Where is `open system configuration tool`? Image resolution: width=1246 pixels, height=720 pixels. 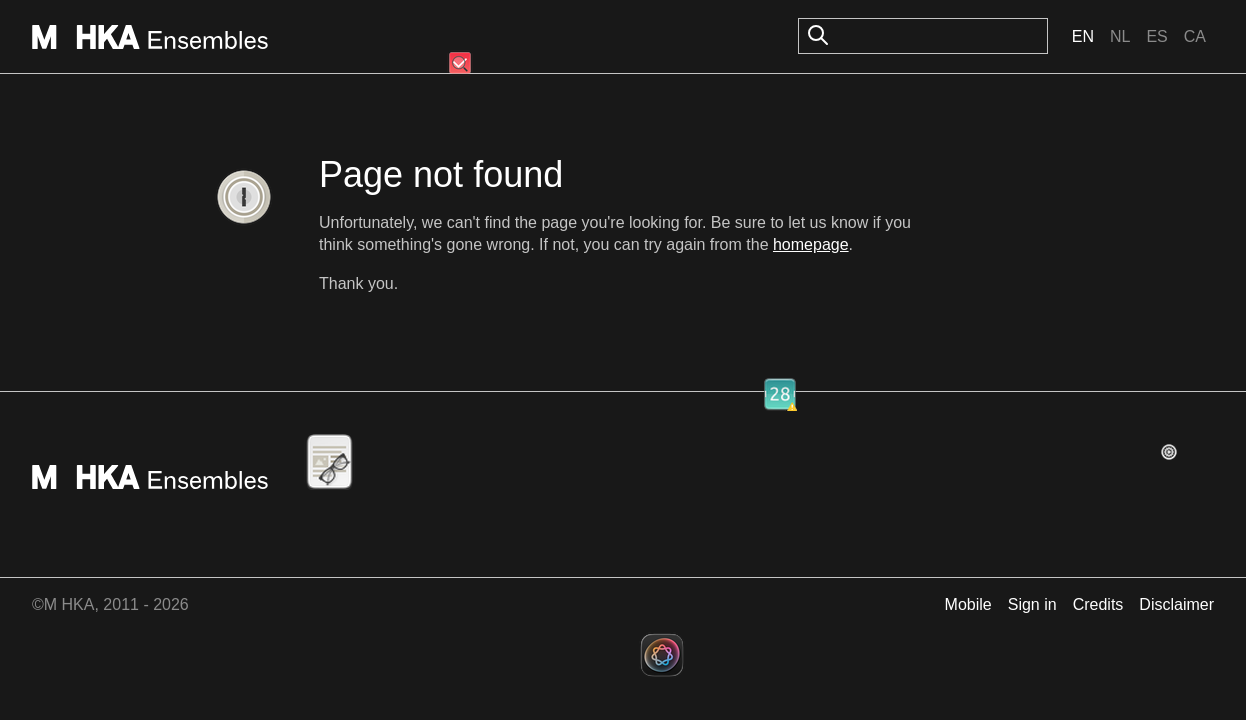
open system configuration tool is located at coordinates (460, 63).